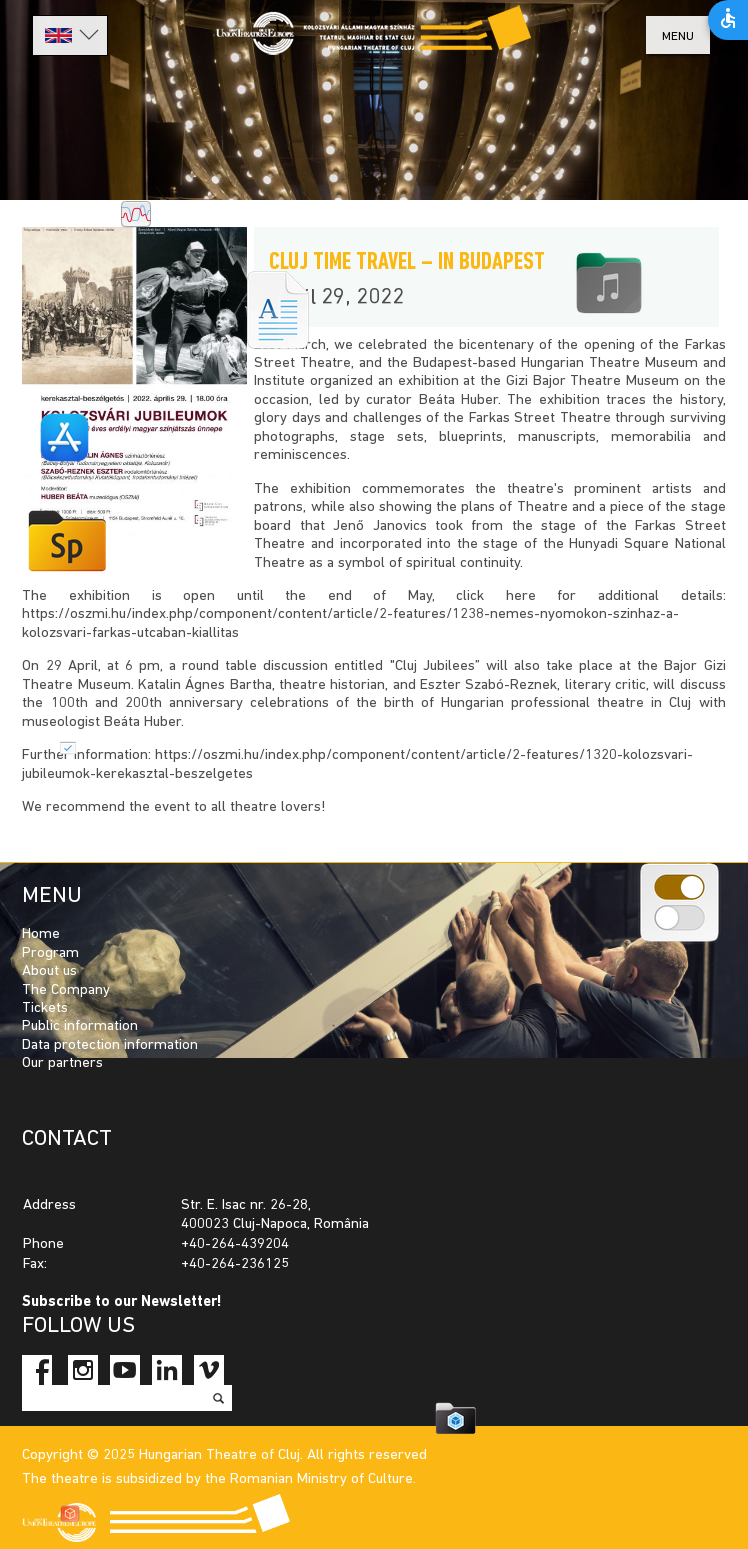 This screenshot has width=748, height=1549. What do you see at coordinates (136, 214) in the screenshot?
I see `open power statistics application` at bounding box center [136, 214].